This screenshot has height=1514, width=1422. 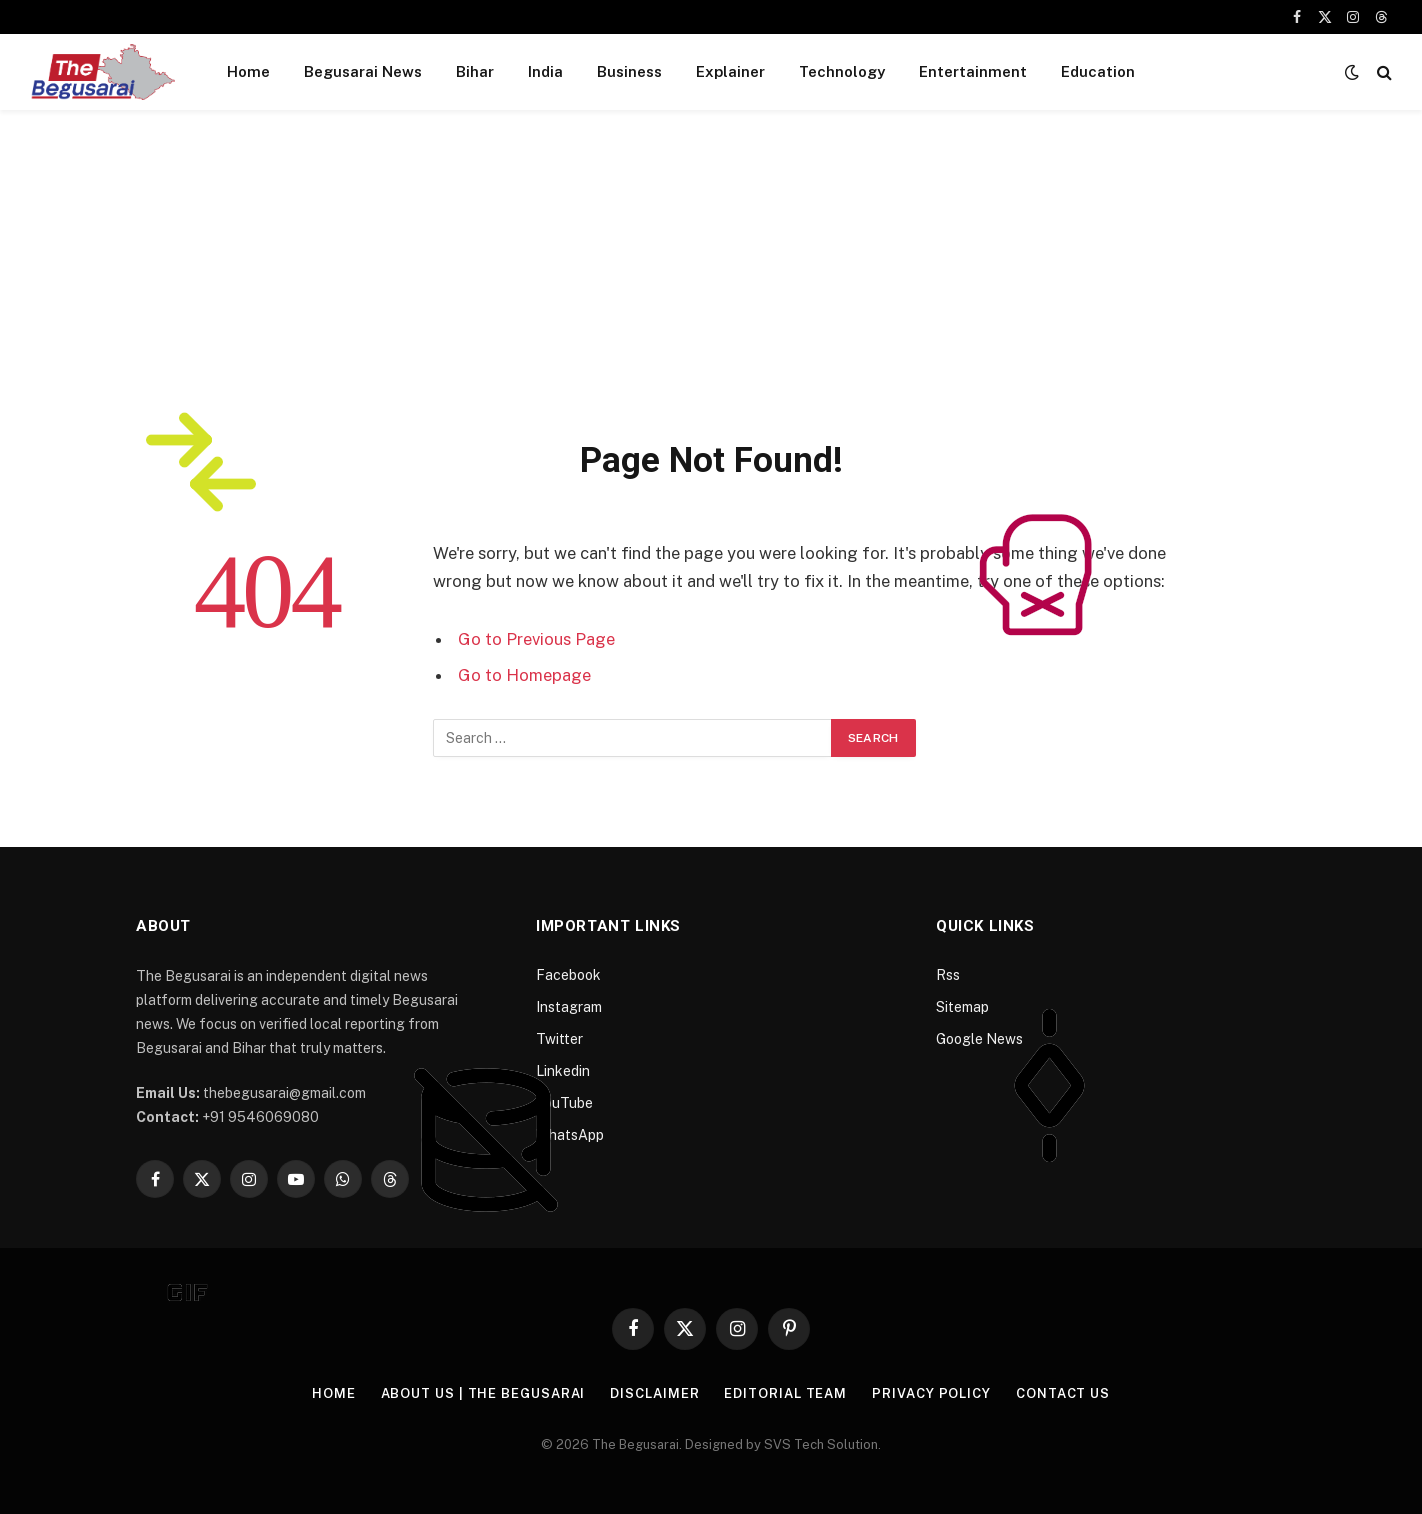 I want to click on align keyframes vertically in timeline, so click(x=1049, y=1085).